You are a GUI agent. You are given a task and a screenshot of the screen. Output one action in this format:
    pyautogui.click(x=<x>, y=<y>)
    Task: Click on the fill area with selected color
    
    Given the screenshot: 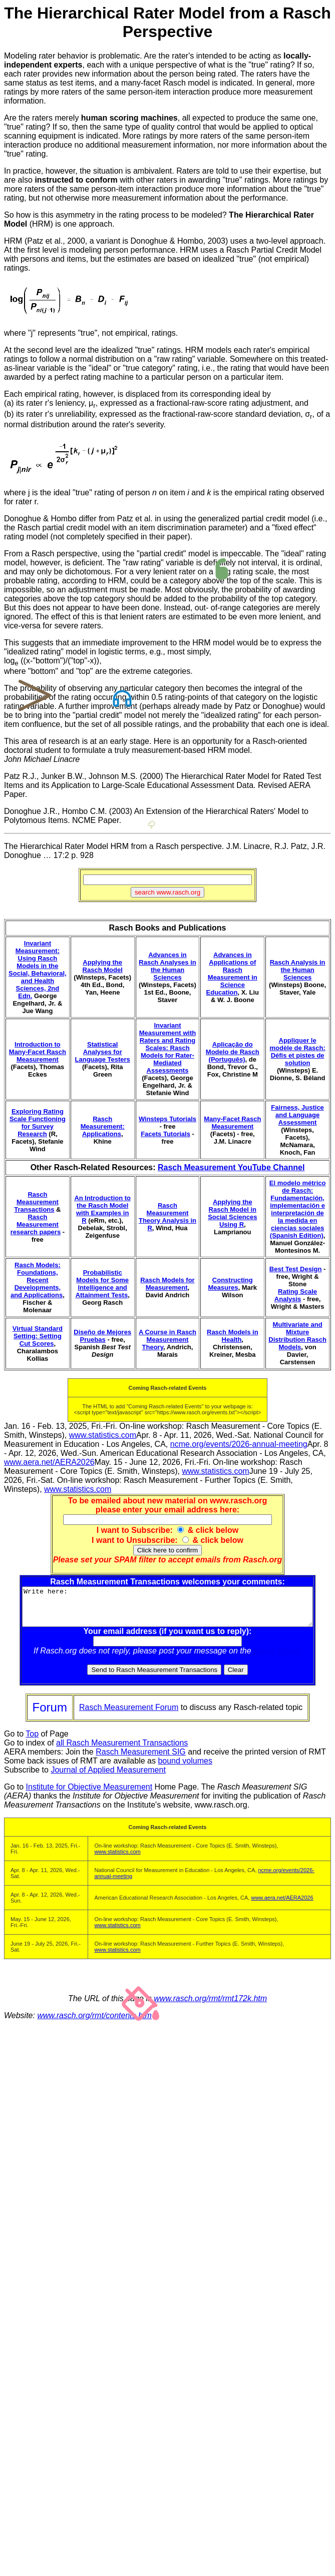 What is the action you would take?
    pyautogui.click(x=140, y=2005)
    